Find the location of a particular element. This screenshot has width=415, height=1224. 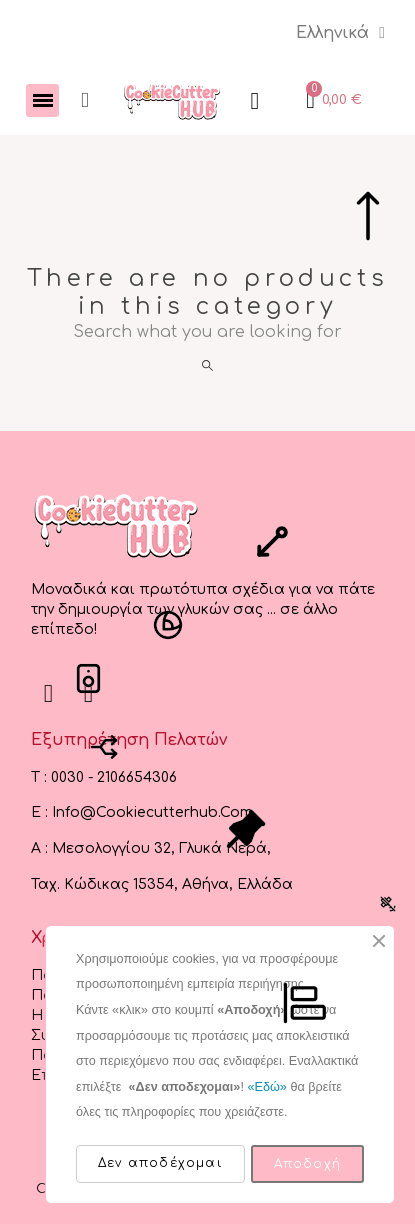

move or navigate to the lower-left is located at coordinates (271, 542).